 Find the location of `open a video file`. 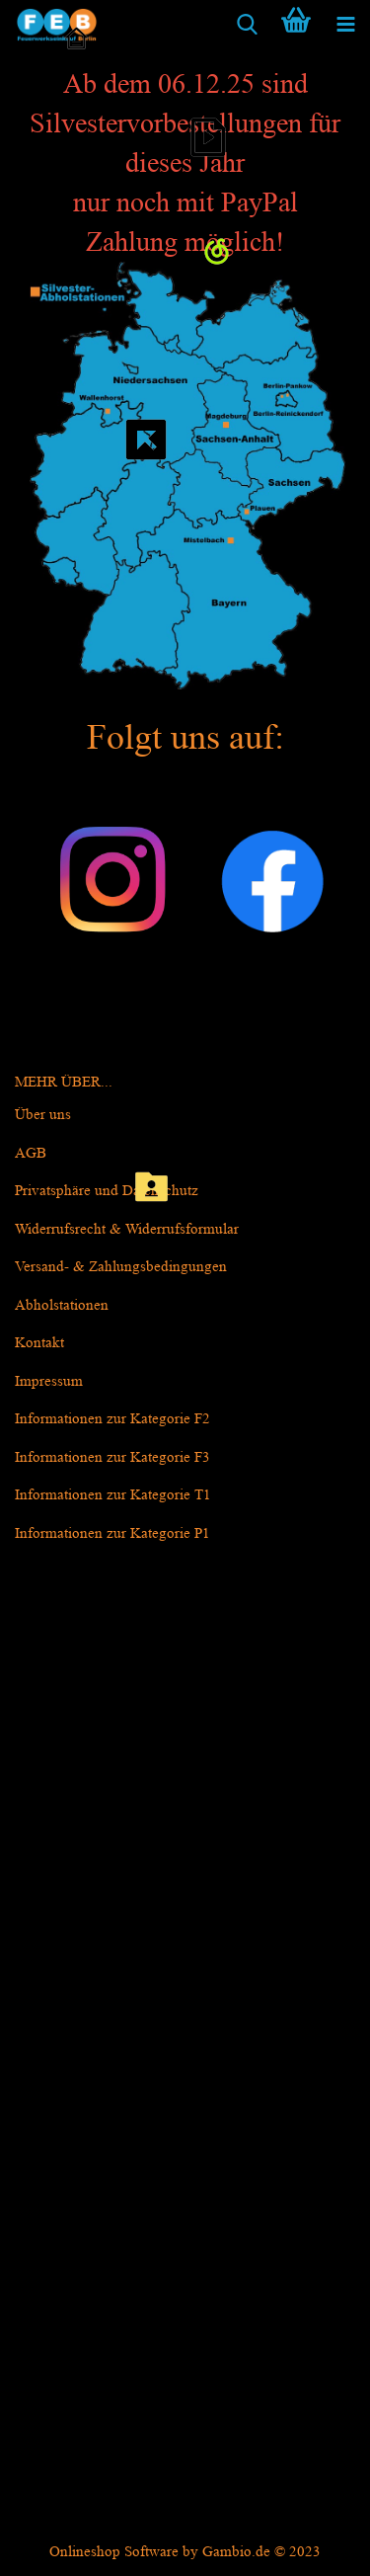

open a video file is located at coordinates (208, 137).